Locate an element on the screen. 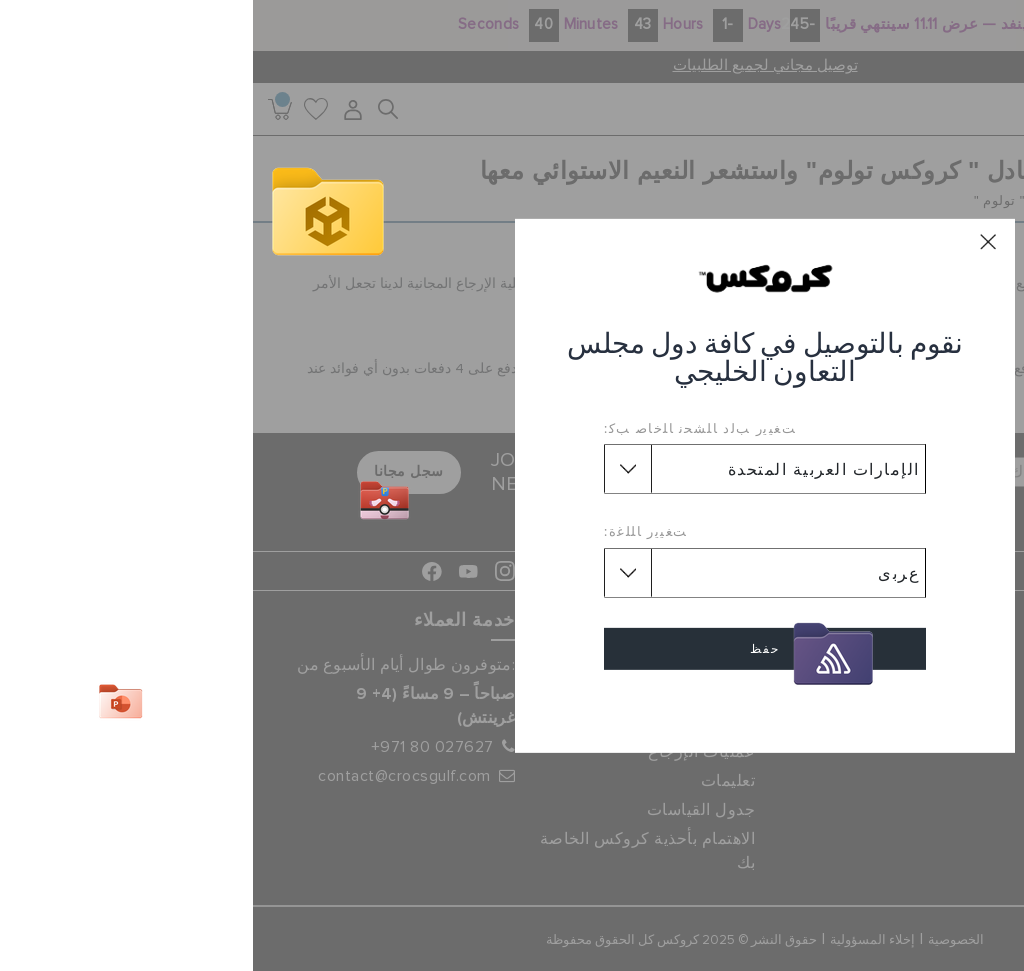  open folder containing PowerPoint files is located at coordinates (120, 702).